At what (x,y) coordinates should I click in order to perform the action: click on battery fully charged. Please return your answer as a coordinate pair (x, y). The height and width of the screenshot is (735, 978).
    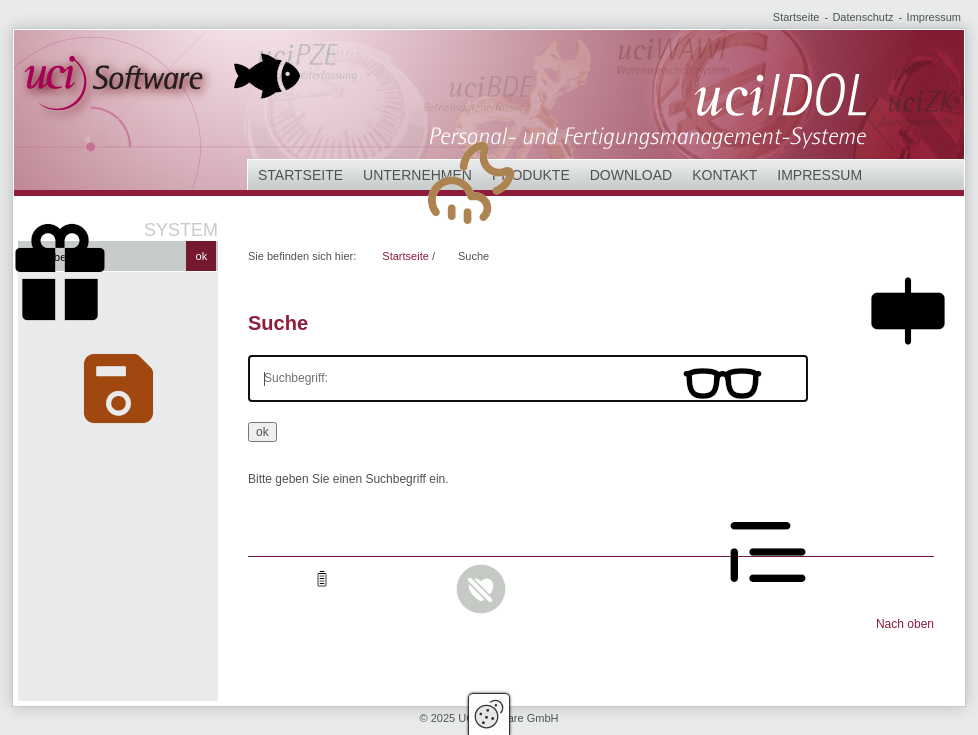
    Looking at the image, I should click on (322, 579).